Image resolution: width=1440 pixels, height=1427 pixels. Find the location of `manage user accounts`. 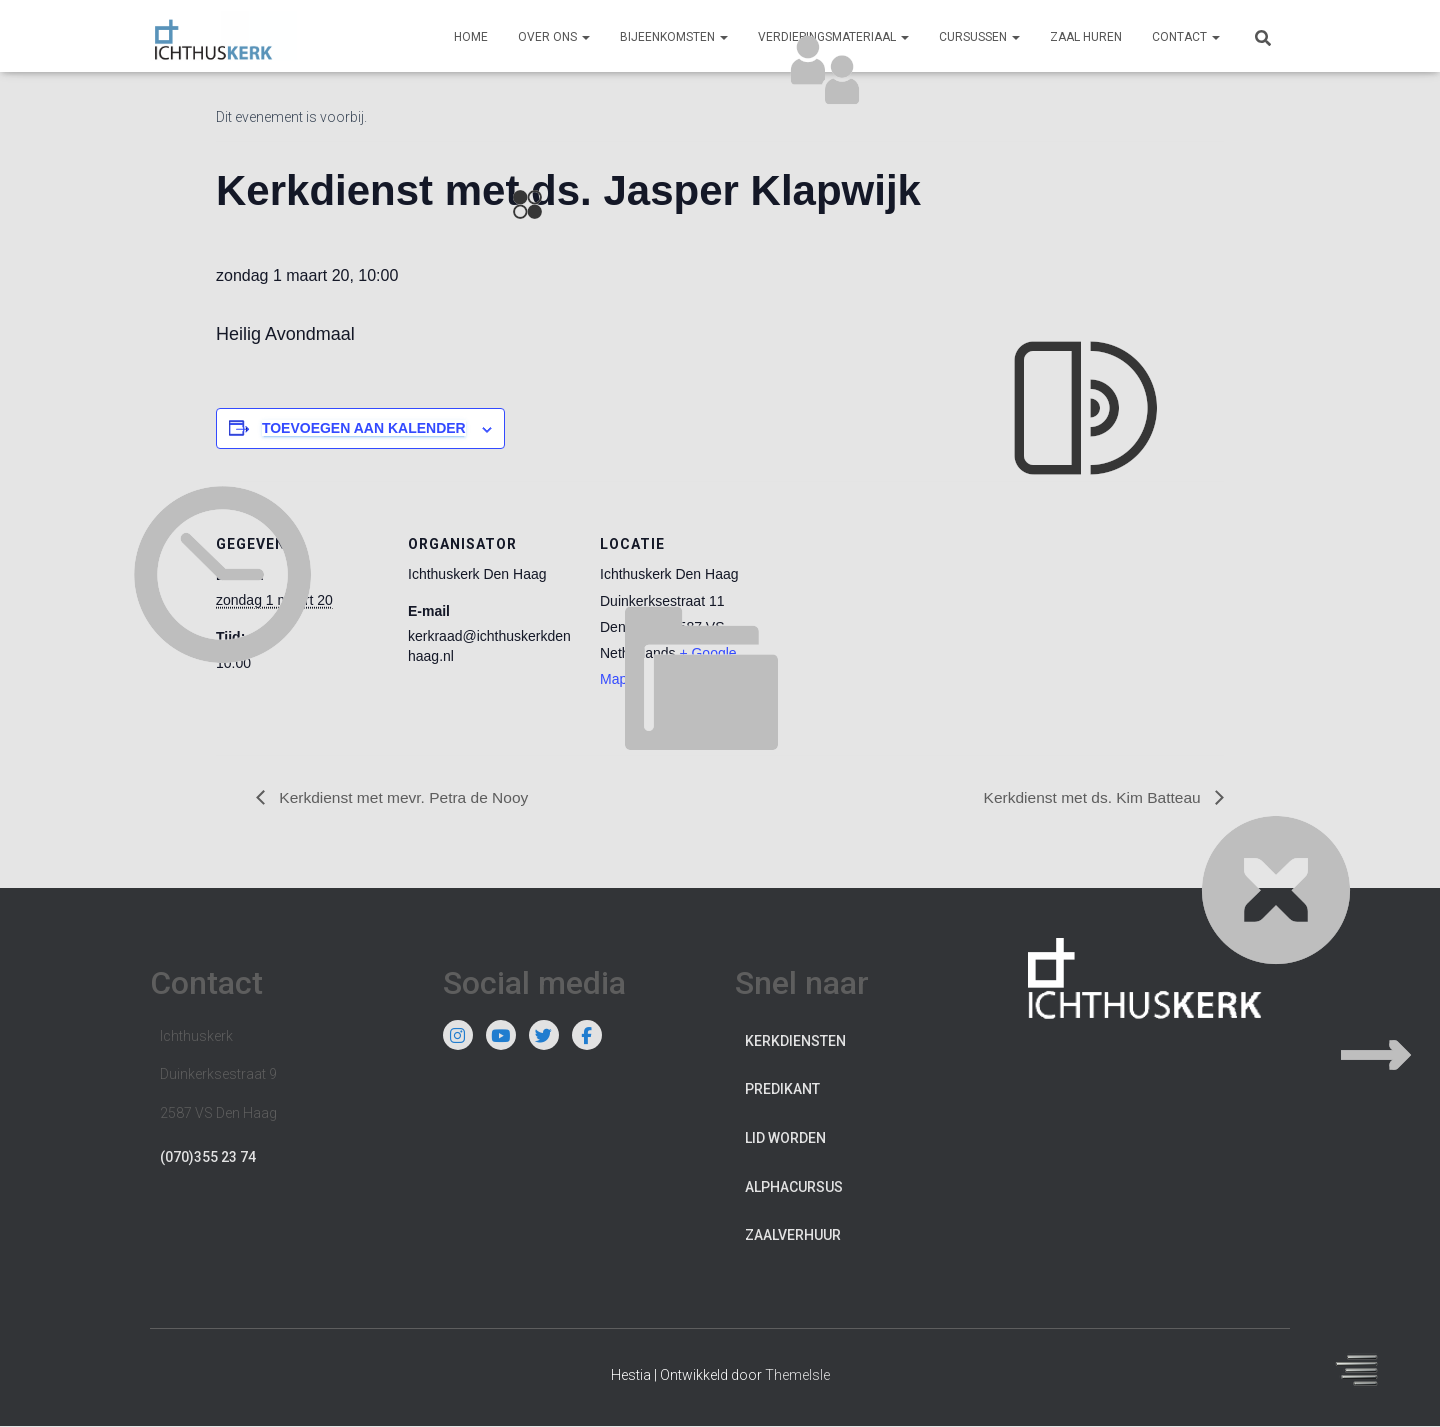

manage user accounts is located at coordinates (825, 70).